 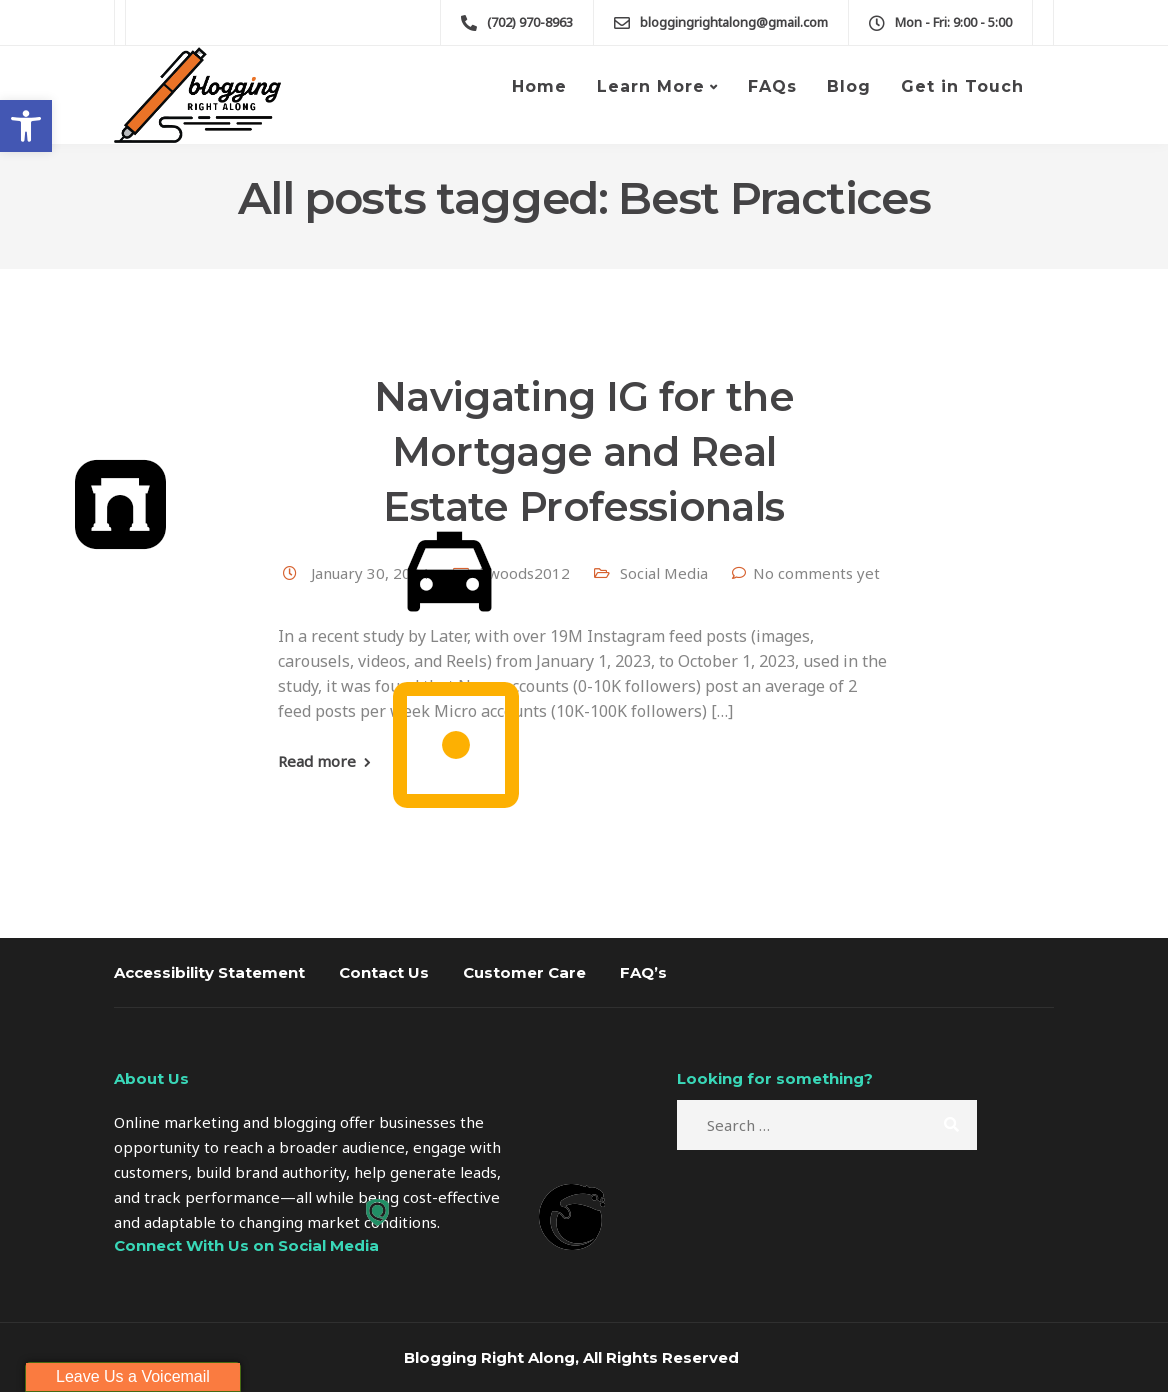 I want to click on Qualys security platform logo, so click(x=377, y=1212).